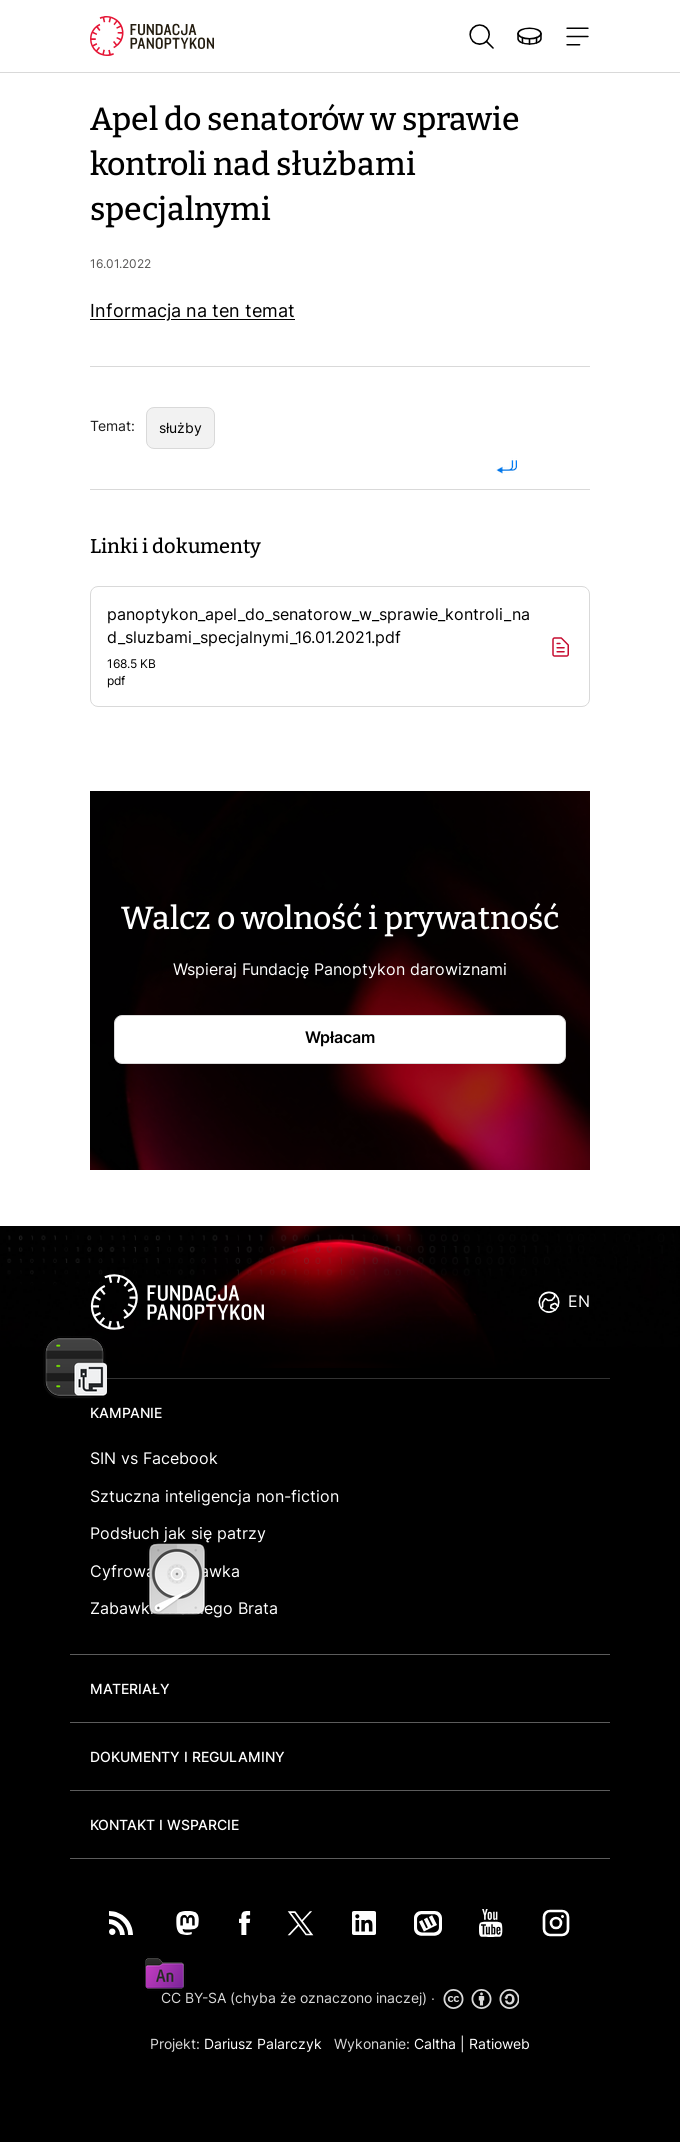 The image size is (680, 2143). What do you see at coordinates (164, 1974) in the screenshot?
I see `open folder containing Adobe Animate project files` at bounding box center [164, 1974].